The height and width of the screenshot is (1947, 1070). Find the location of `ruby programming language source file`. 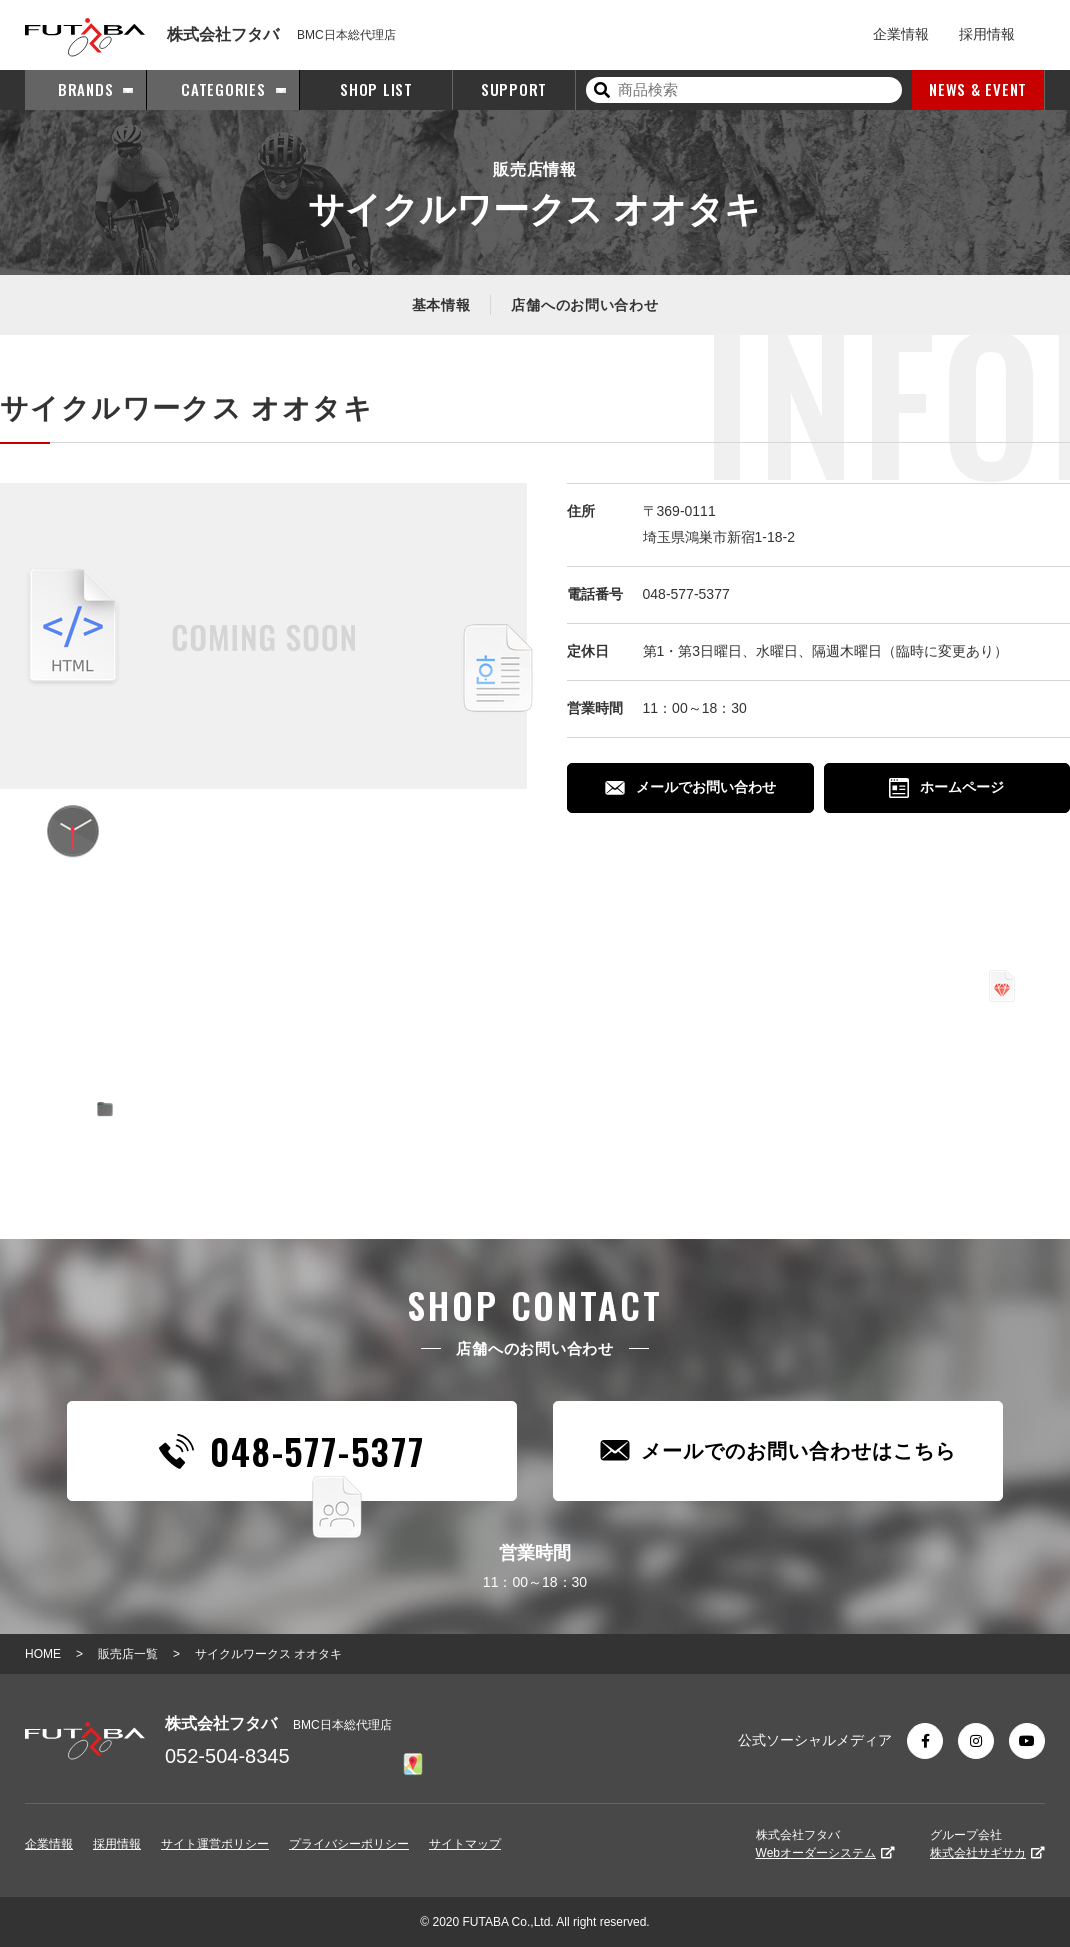

ruby programming language source file is located at coordinates (1002, 986).